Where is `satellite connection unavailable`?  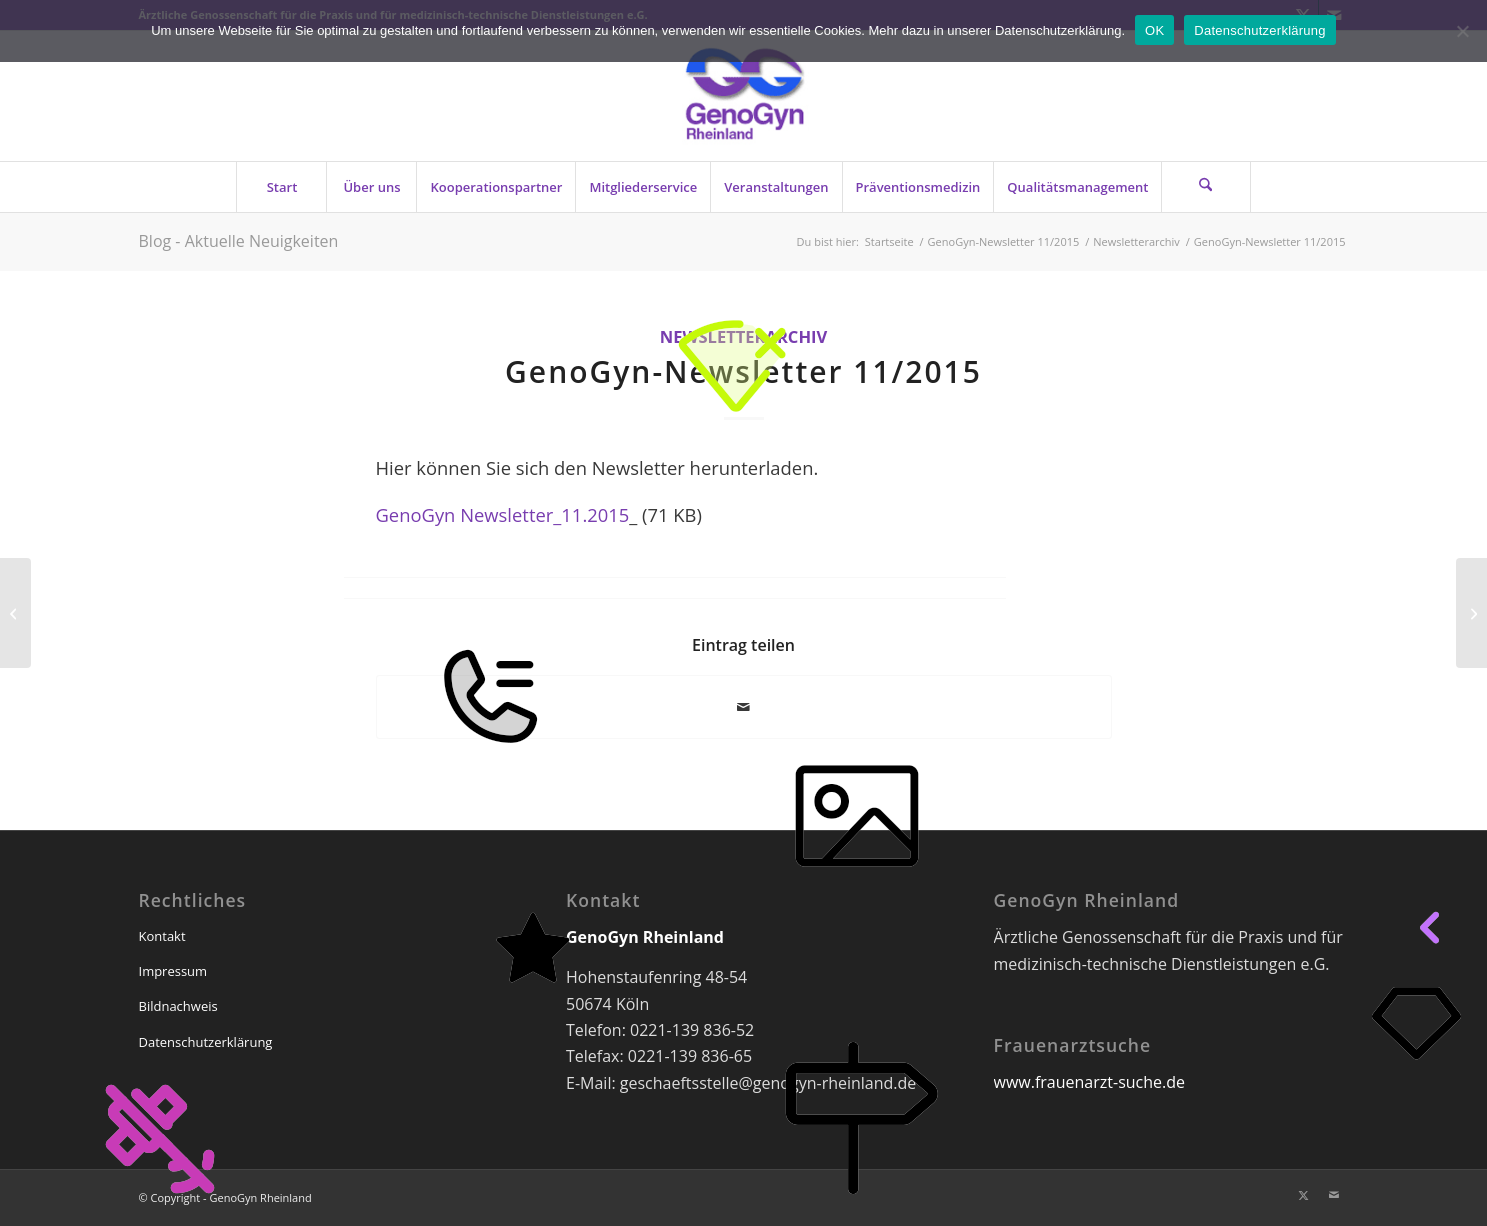
satellite connection unavailable is located at coordinates (160, 1139).